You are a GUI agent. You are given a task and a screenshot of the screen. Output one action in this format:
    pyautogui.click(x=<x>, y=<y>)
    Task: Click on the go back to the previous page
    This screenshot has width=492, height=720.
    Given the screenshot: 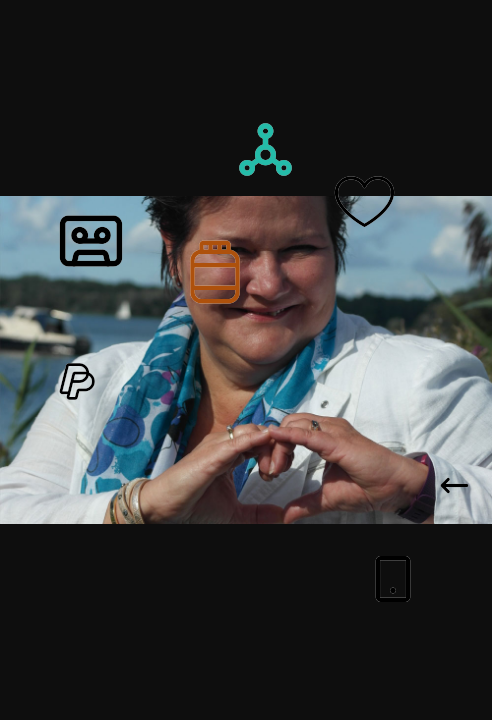 What is the action you would take?
    pyautogui.click(x=454, y=485)
    